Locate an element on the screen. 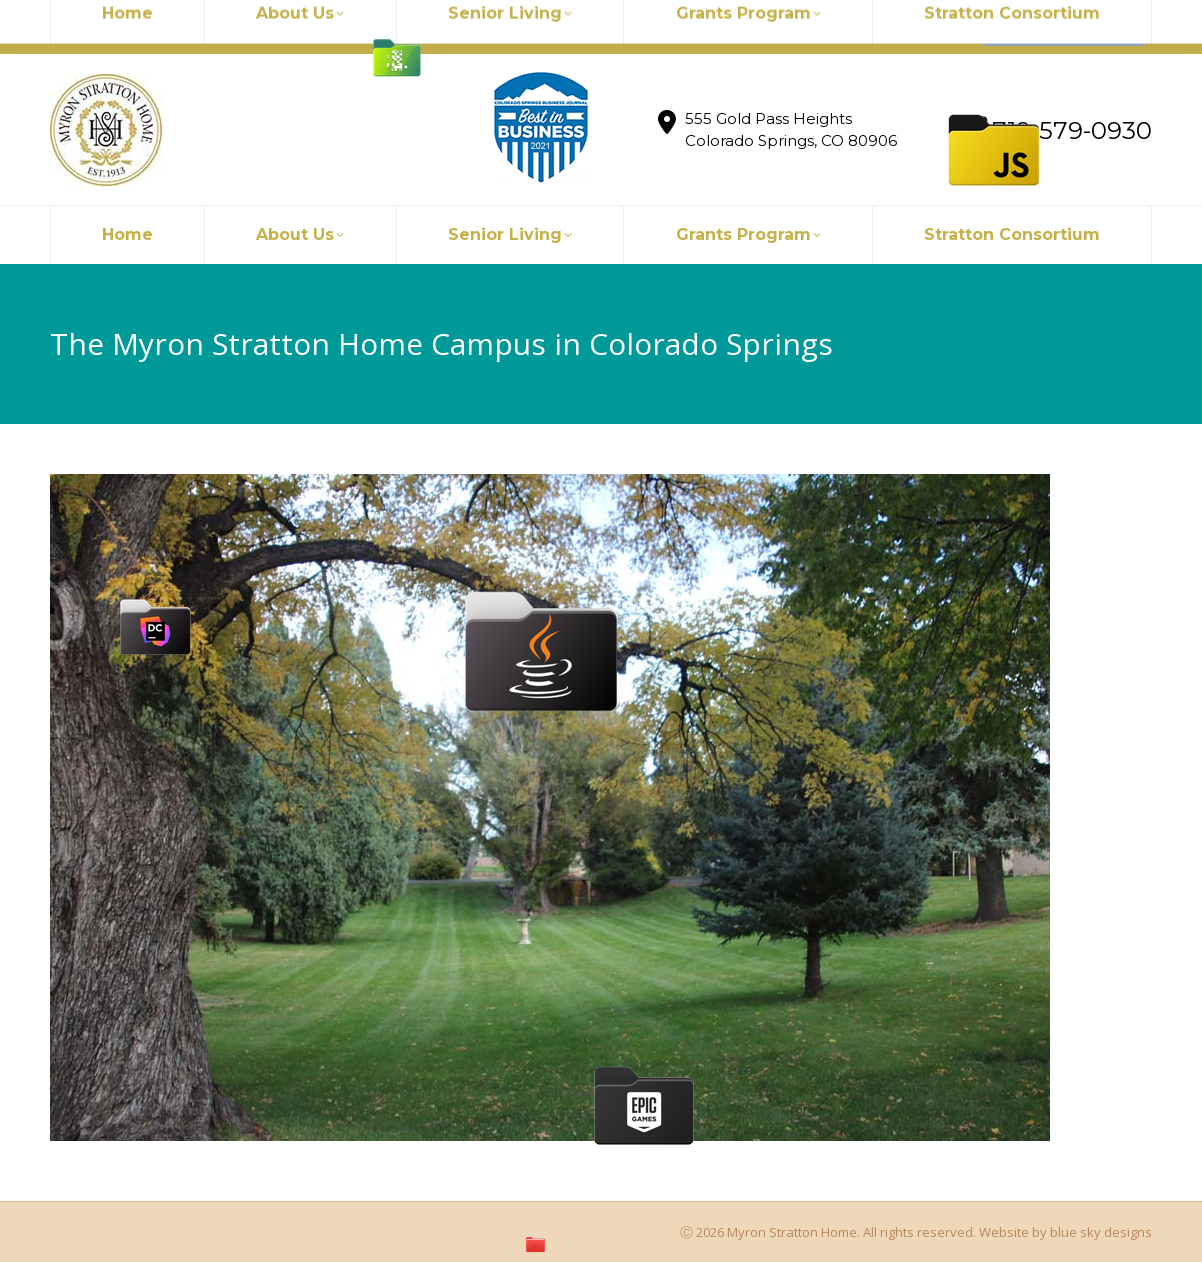 This screenshot has width=1202, height=1262. open folder containing code or development files is located at coordinates (535, 1244).